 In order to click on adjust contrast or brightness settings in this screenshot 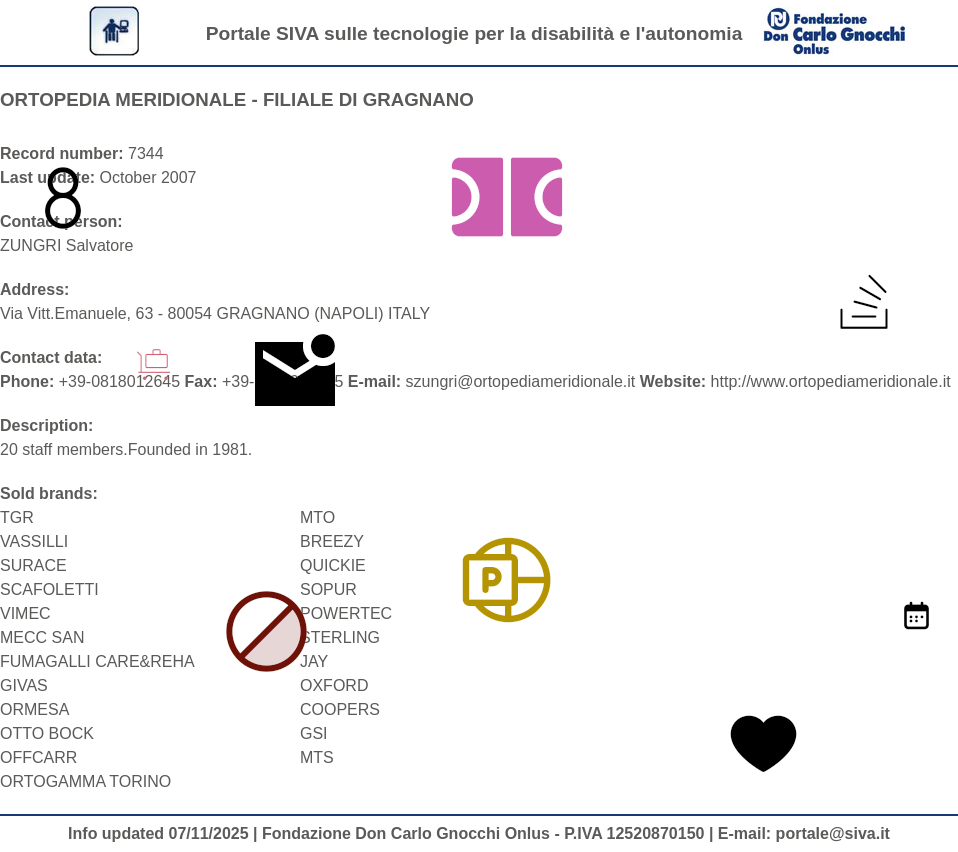, I will do `click(266, 631)`.